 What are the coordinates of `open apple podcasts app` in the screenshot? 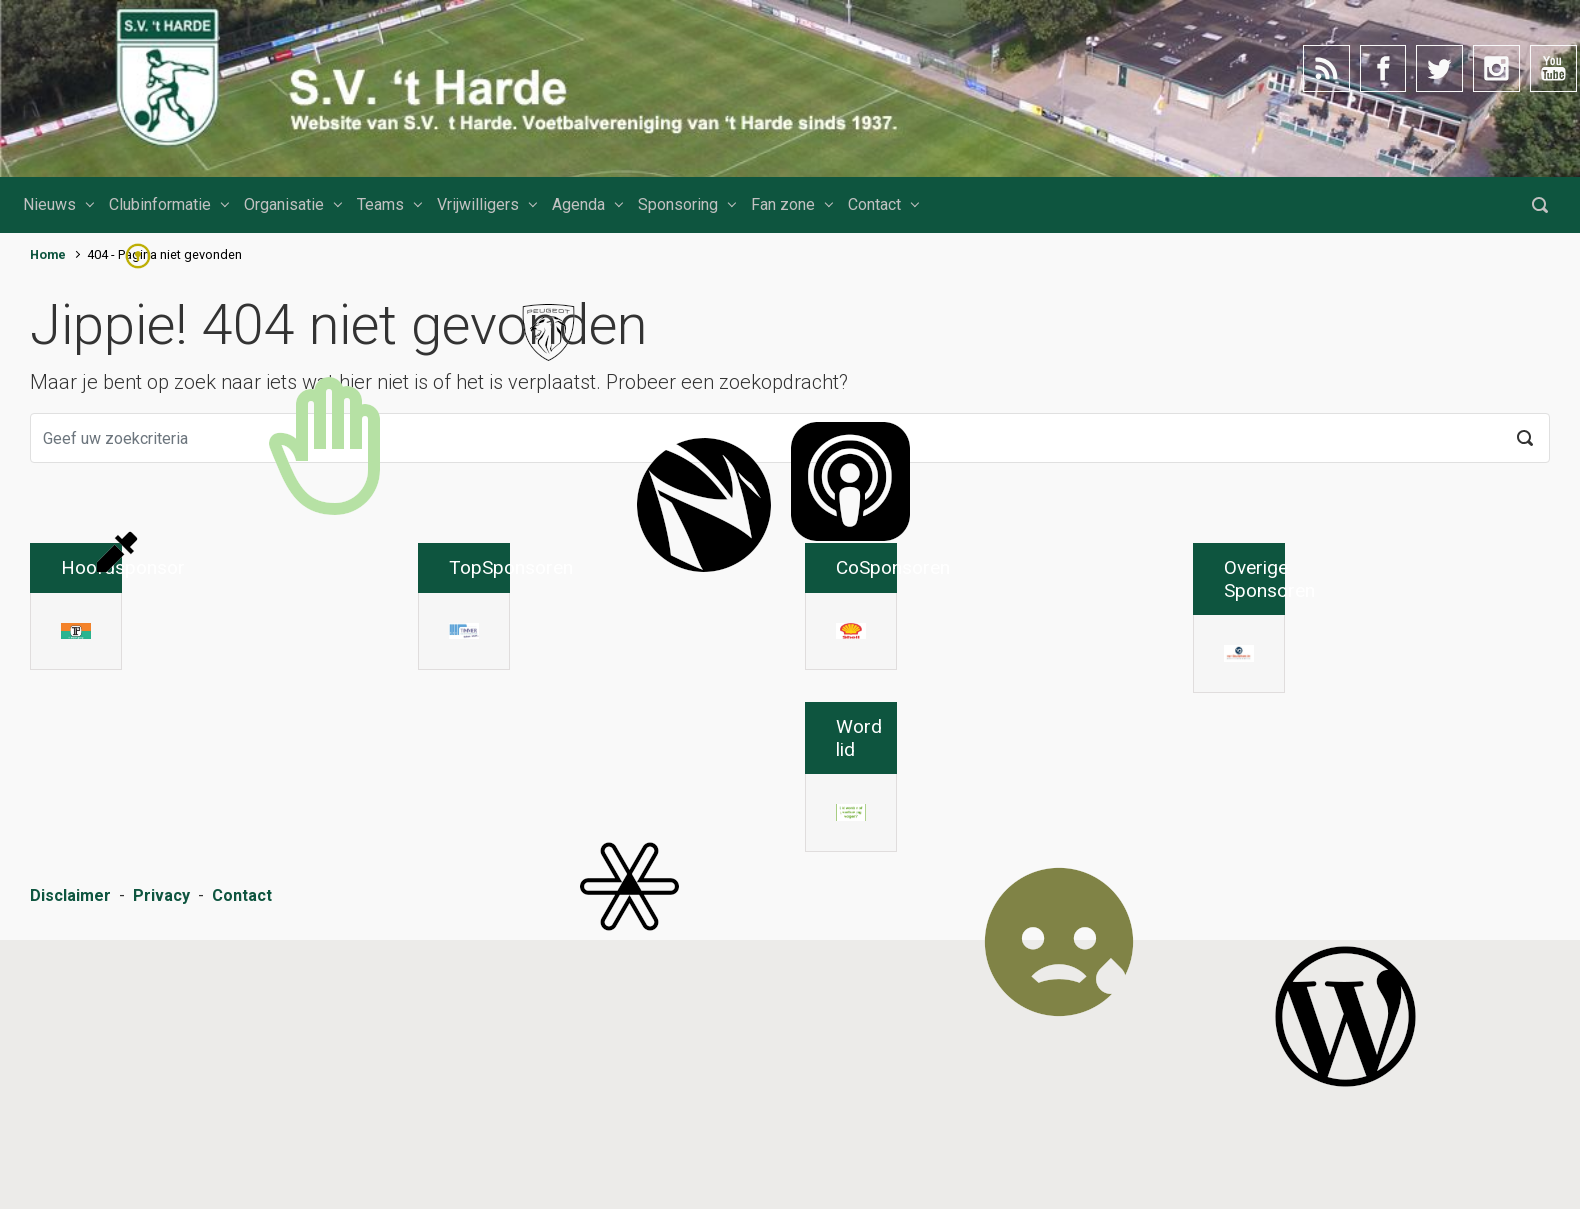 It's located at (850, 481).